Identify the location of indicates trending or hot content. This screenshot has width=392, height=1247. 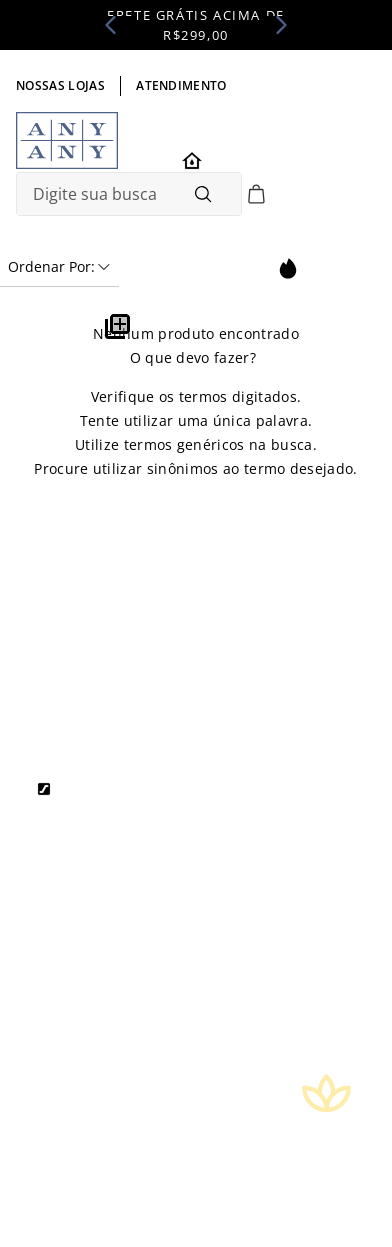
(288, 269).